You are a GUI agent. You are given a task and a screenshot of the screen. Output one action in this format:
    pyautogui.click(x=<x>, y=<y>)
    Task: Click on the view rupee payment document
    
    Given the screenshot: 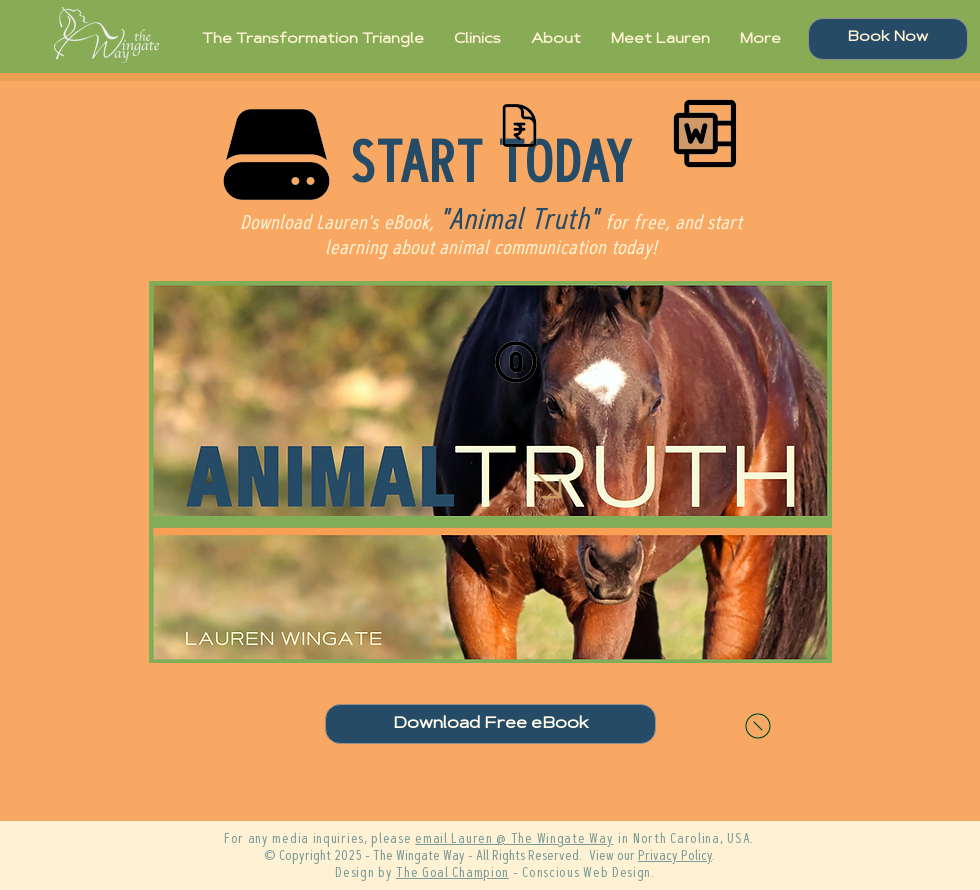 What is the action you would take?
    pyautogui.click(x=519, y=125)
    